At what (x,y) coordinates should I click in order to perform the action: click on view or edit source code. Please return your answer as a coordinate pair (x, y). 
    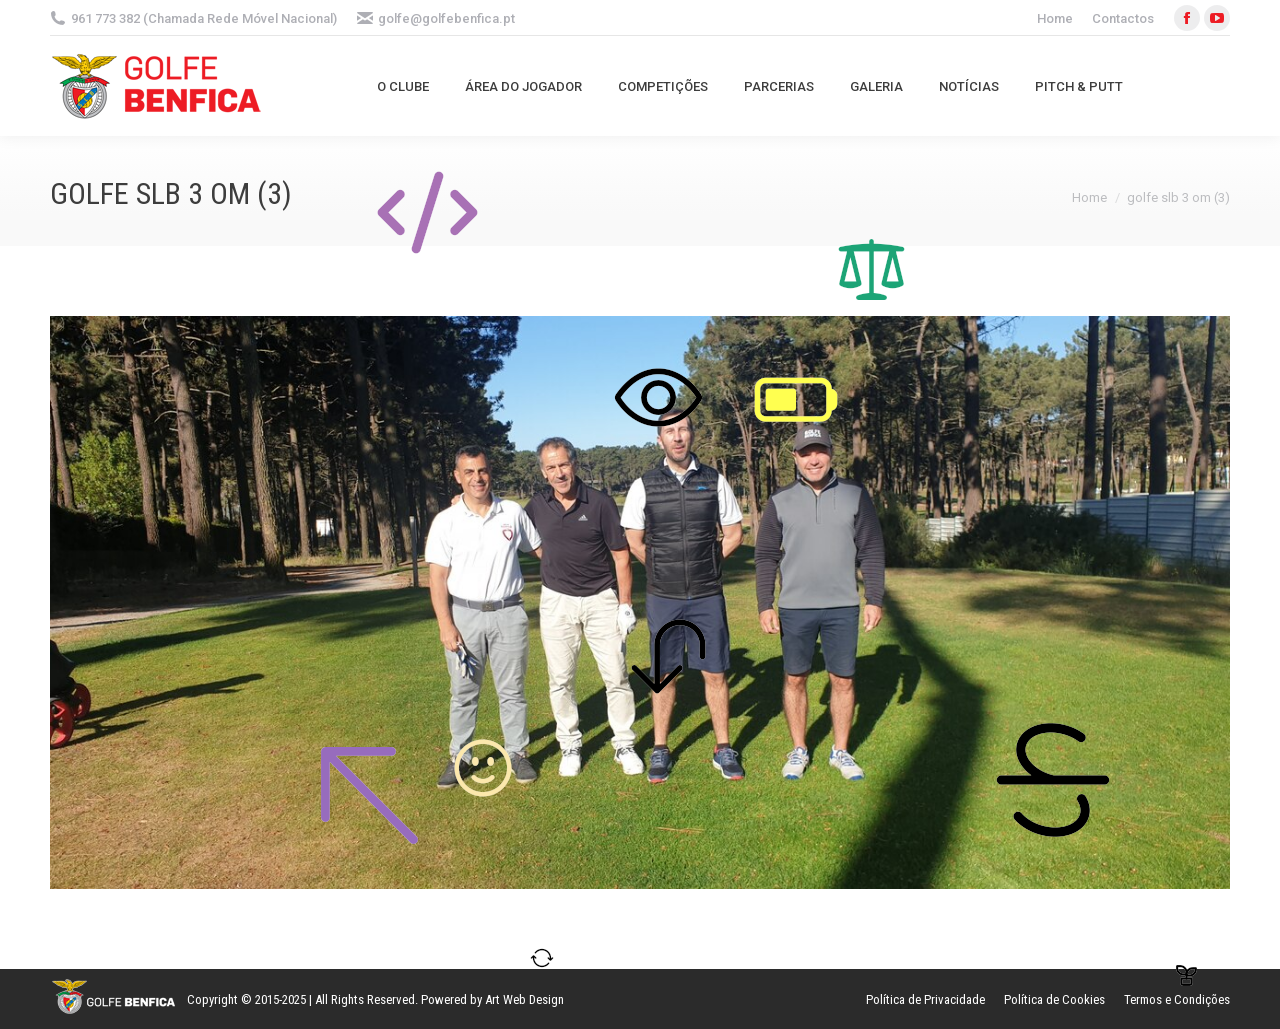
    Looking at the image, I should click on (427, 212).